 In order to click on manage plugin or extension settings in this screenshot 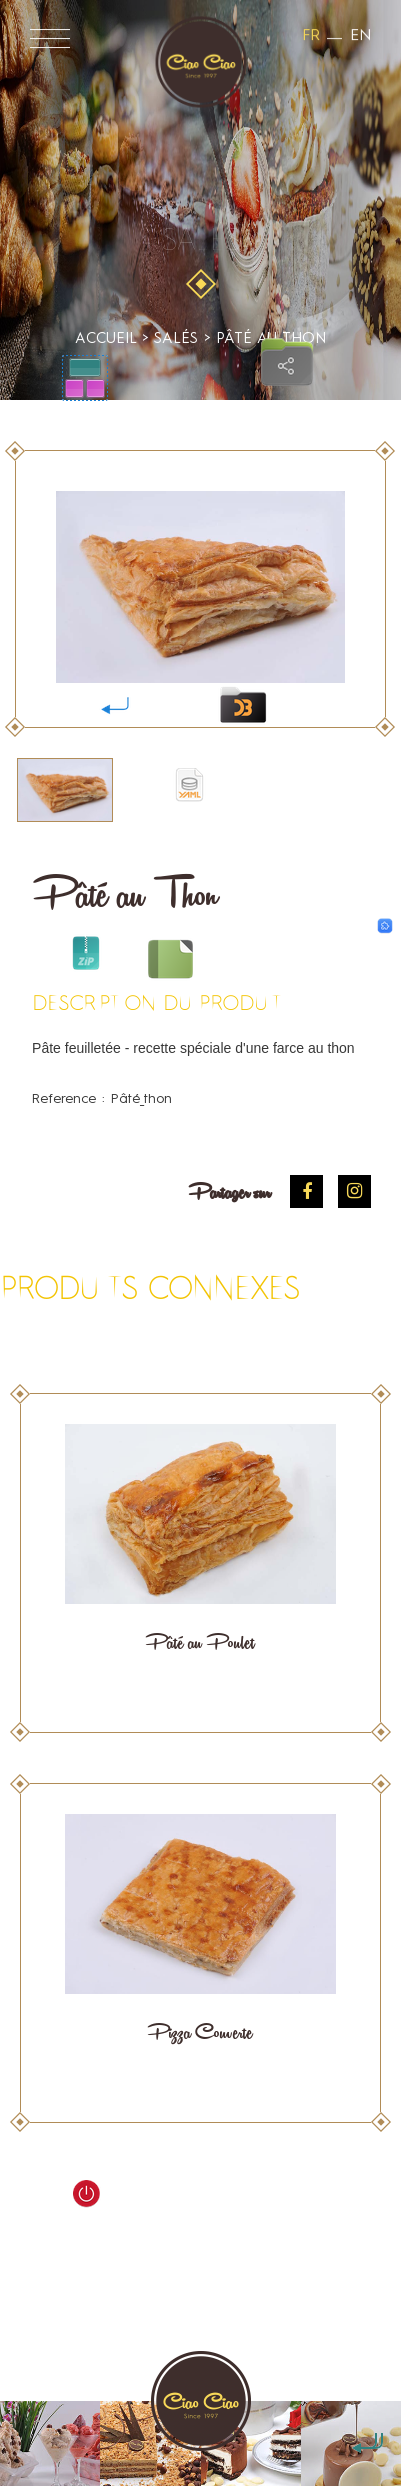, I will do `click(385, 926)`.